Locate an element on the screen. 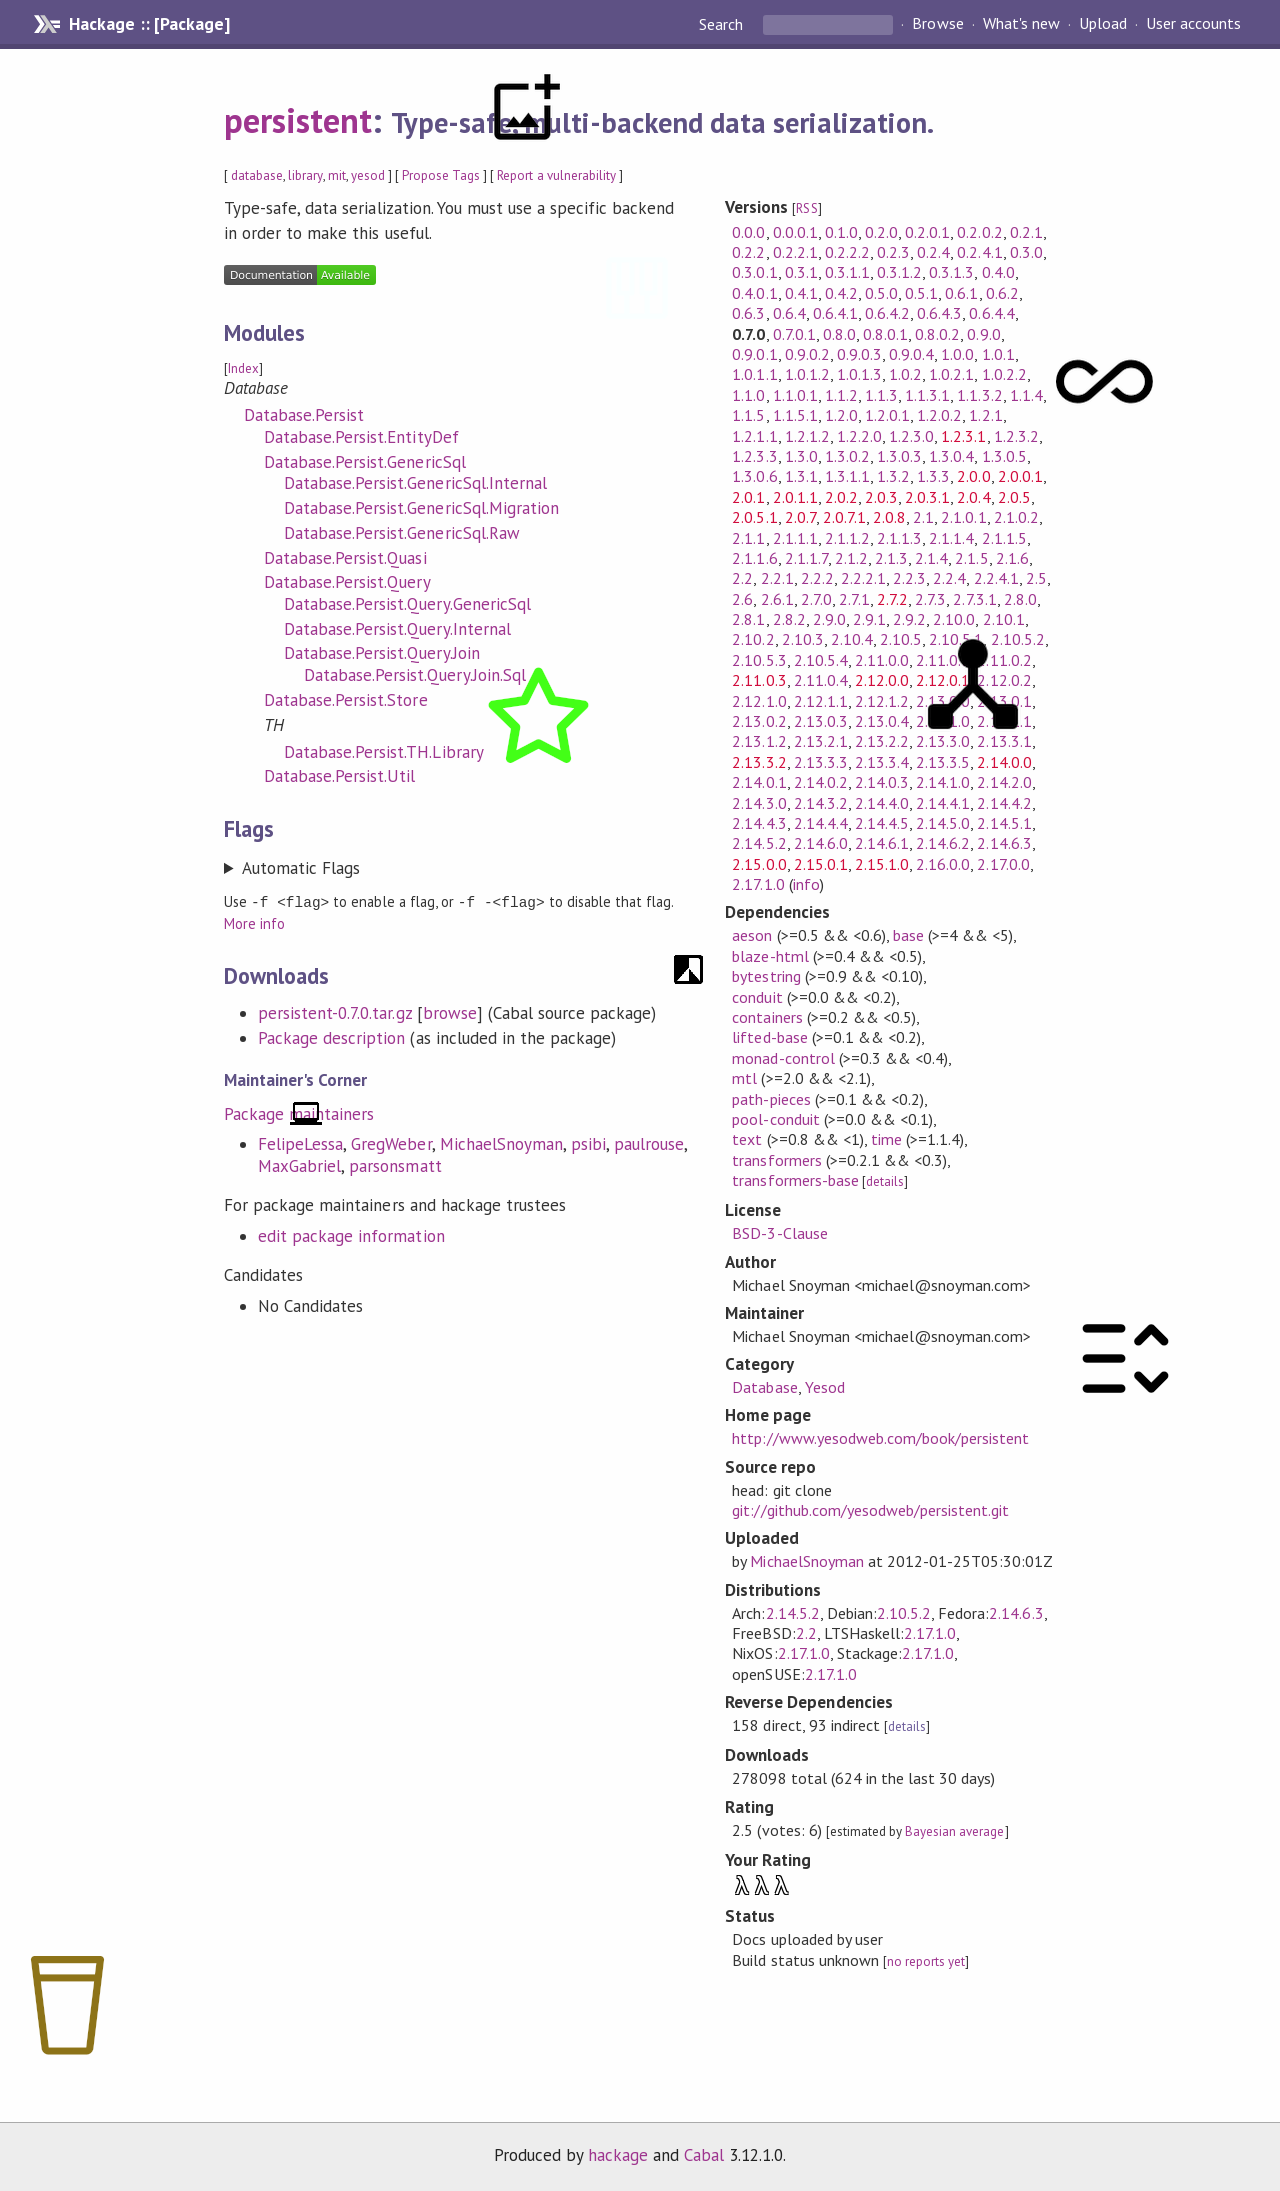 The image size is (1280, 2191). apply black and white filter to image is located at coordinates (688, 969).